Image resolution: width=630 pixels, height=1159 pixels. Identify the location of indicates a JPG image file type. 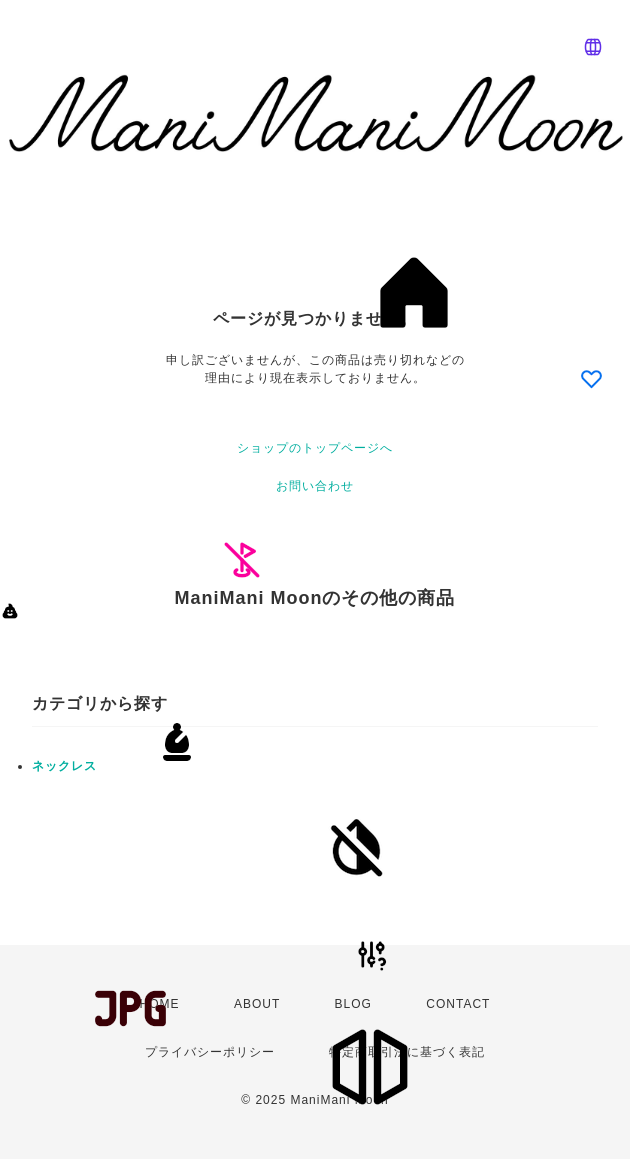
(130, 1008).